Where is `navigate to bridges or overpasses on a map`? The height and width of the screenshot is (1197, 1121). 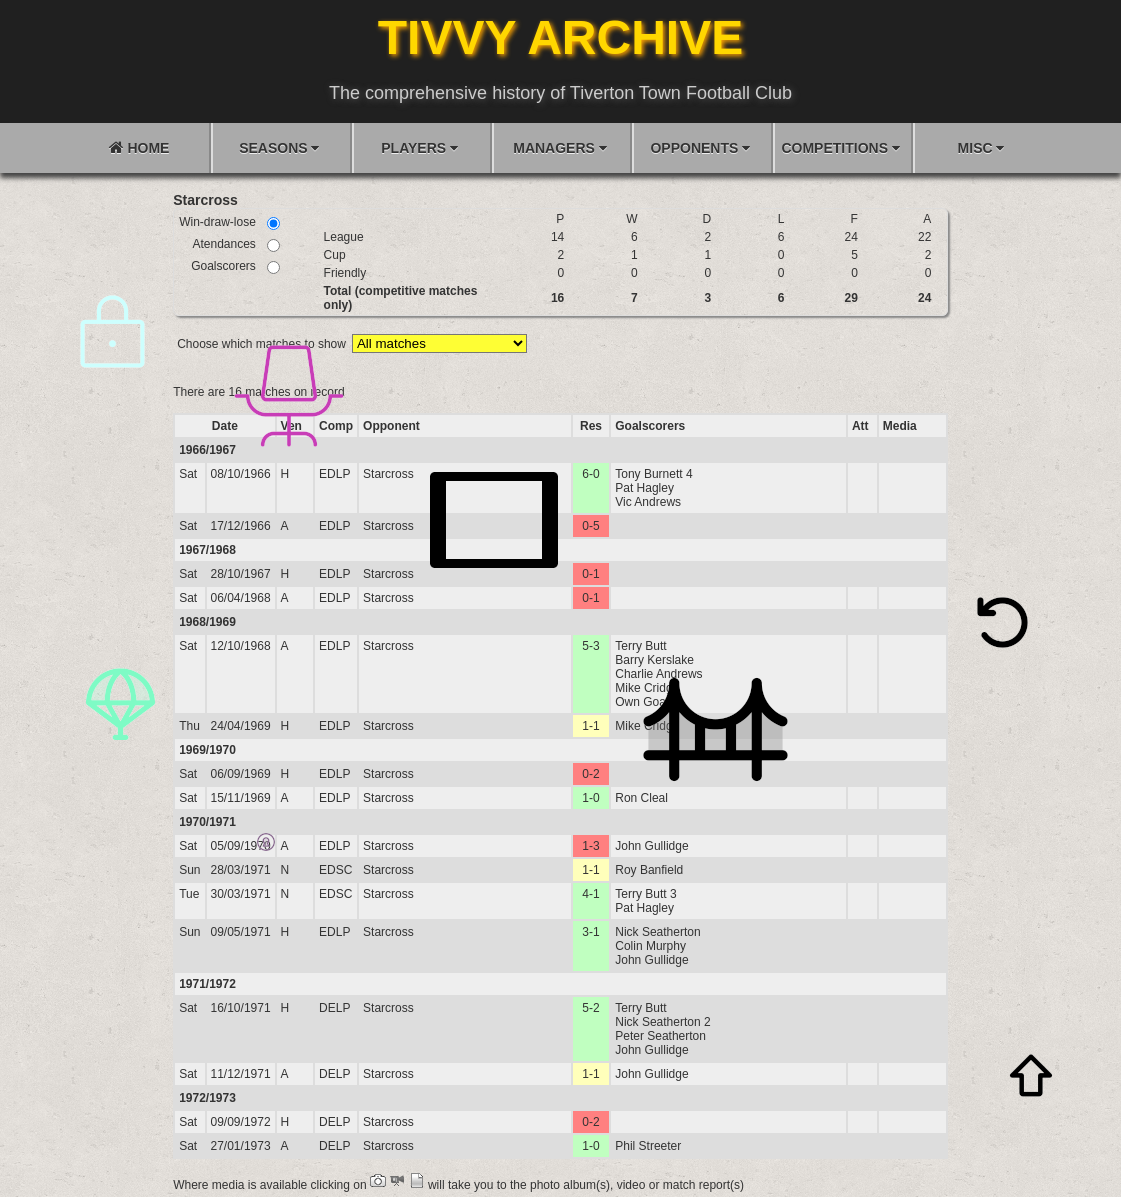
navigate to bridges or overpasses on a map is located at coordinates (715, 729).